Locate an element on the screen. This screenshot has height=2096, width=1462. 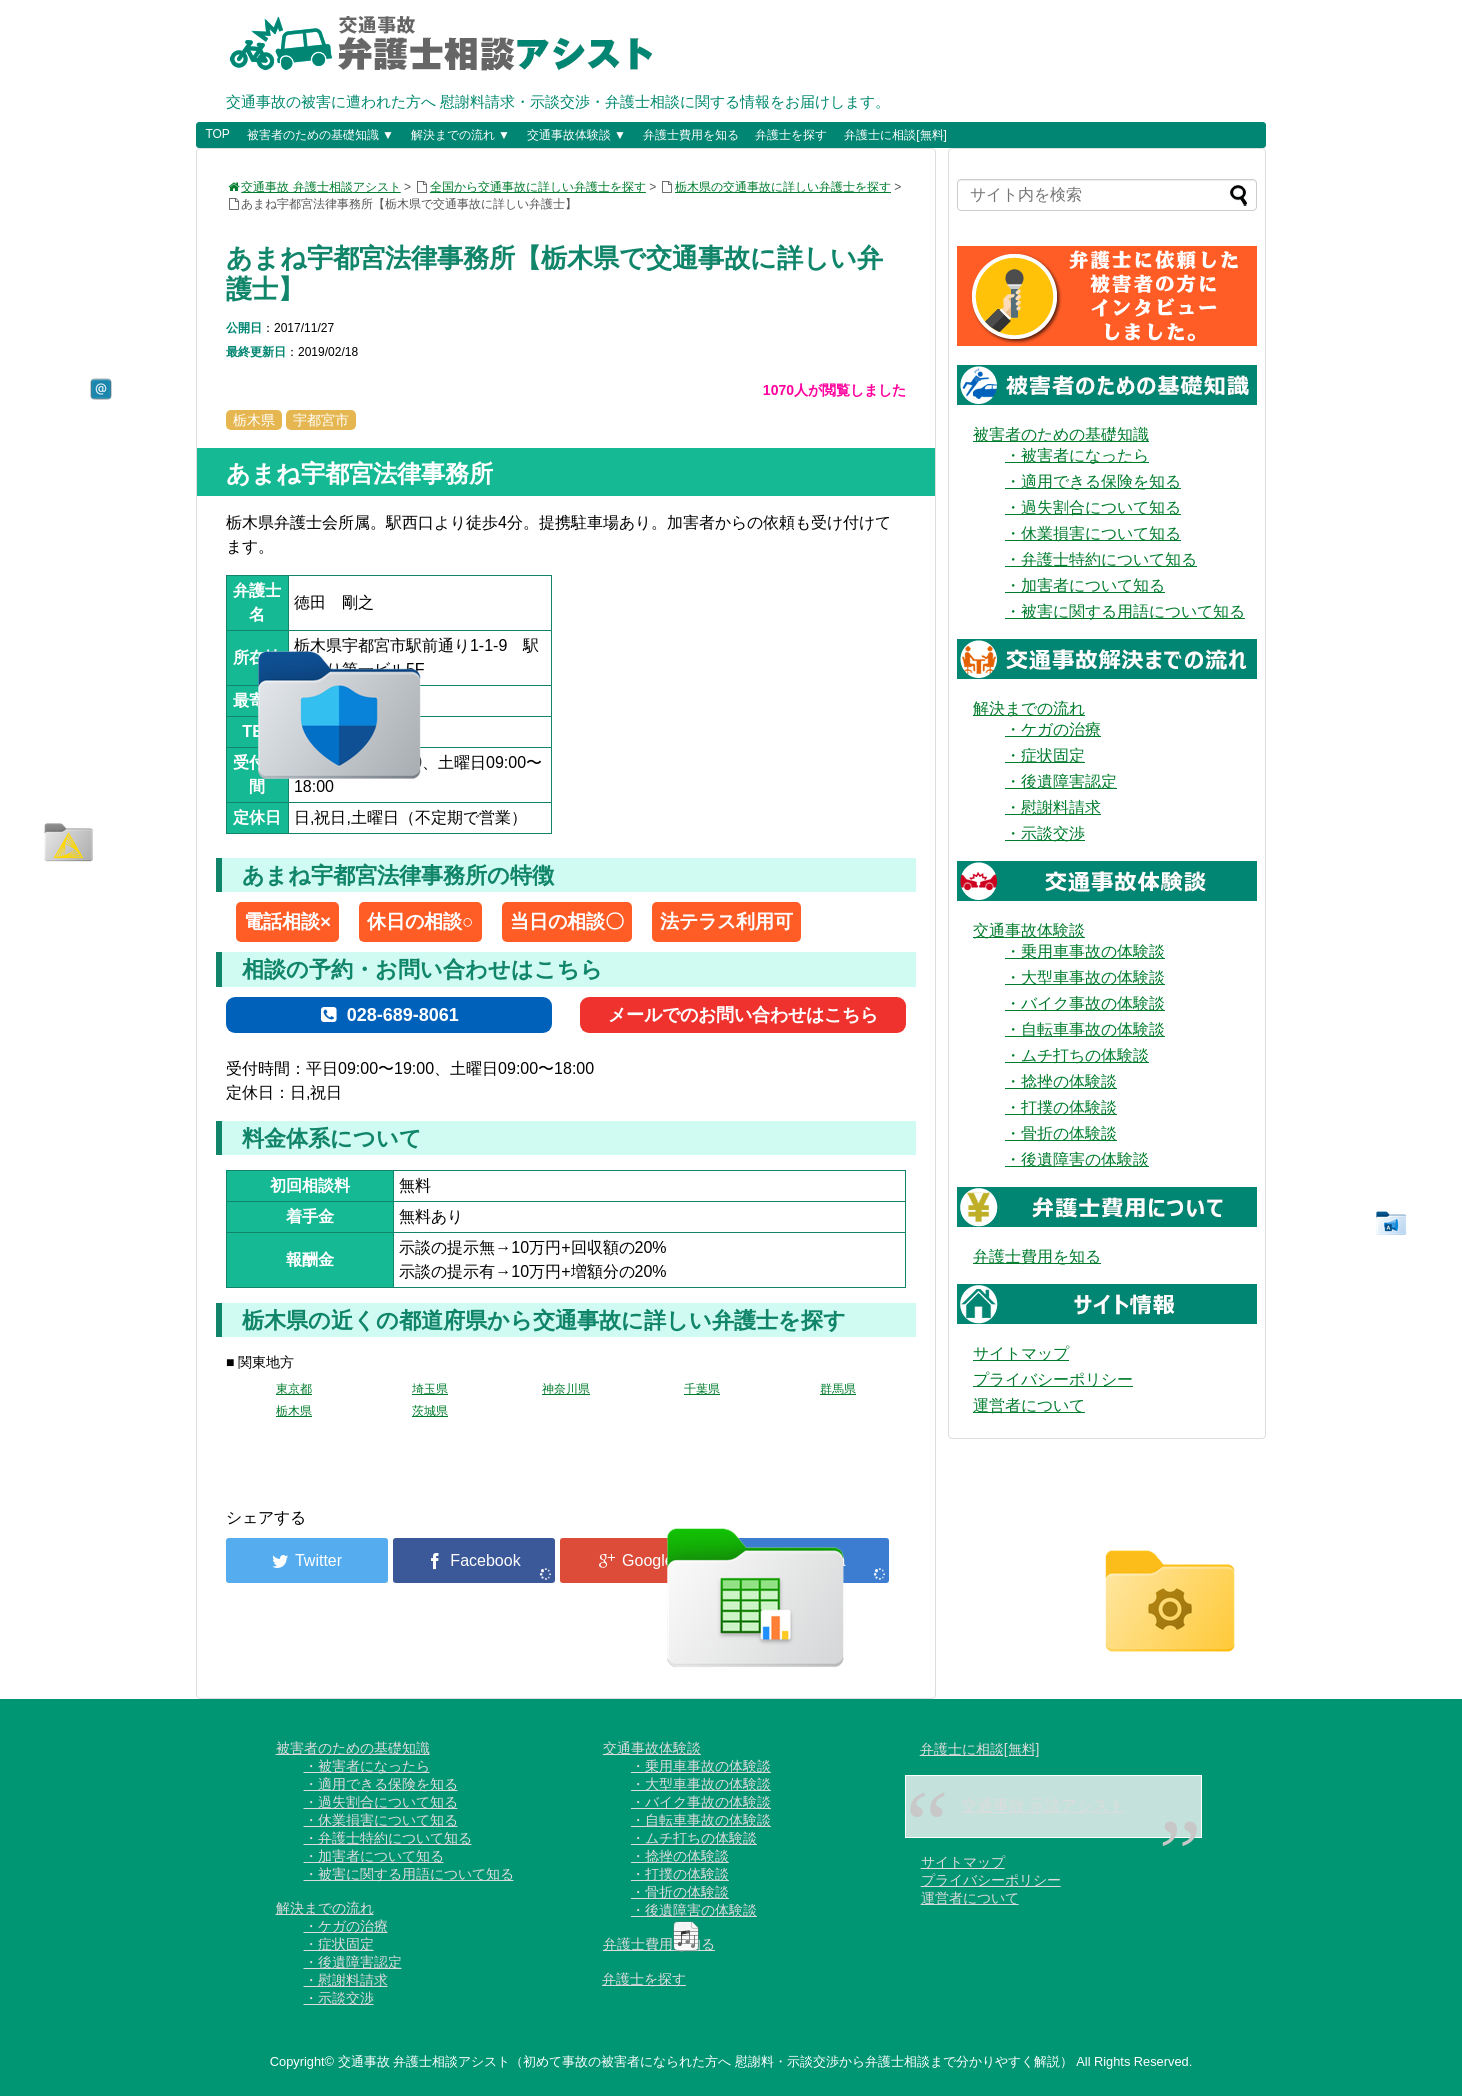
open folder settings or configuration options is located at coordinates (1169, 1604).